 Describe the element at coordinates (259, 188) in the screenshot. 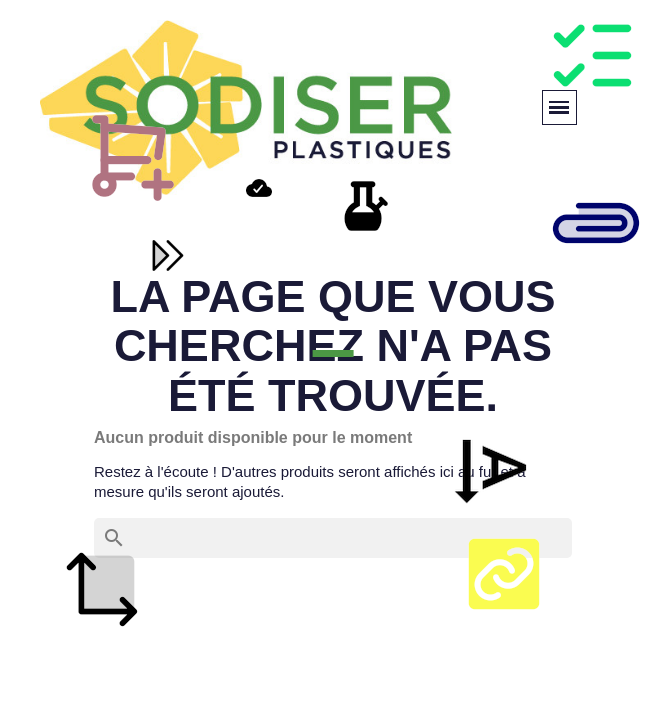

I see `file successfully uploaded to cloud storage` at that location.